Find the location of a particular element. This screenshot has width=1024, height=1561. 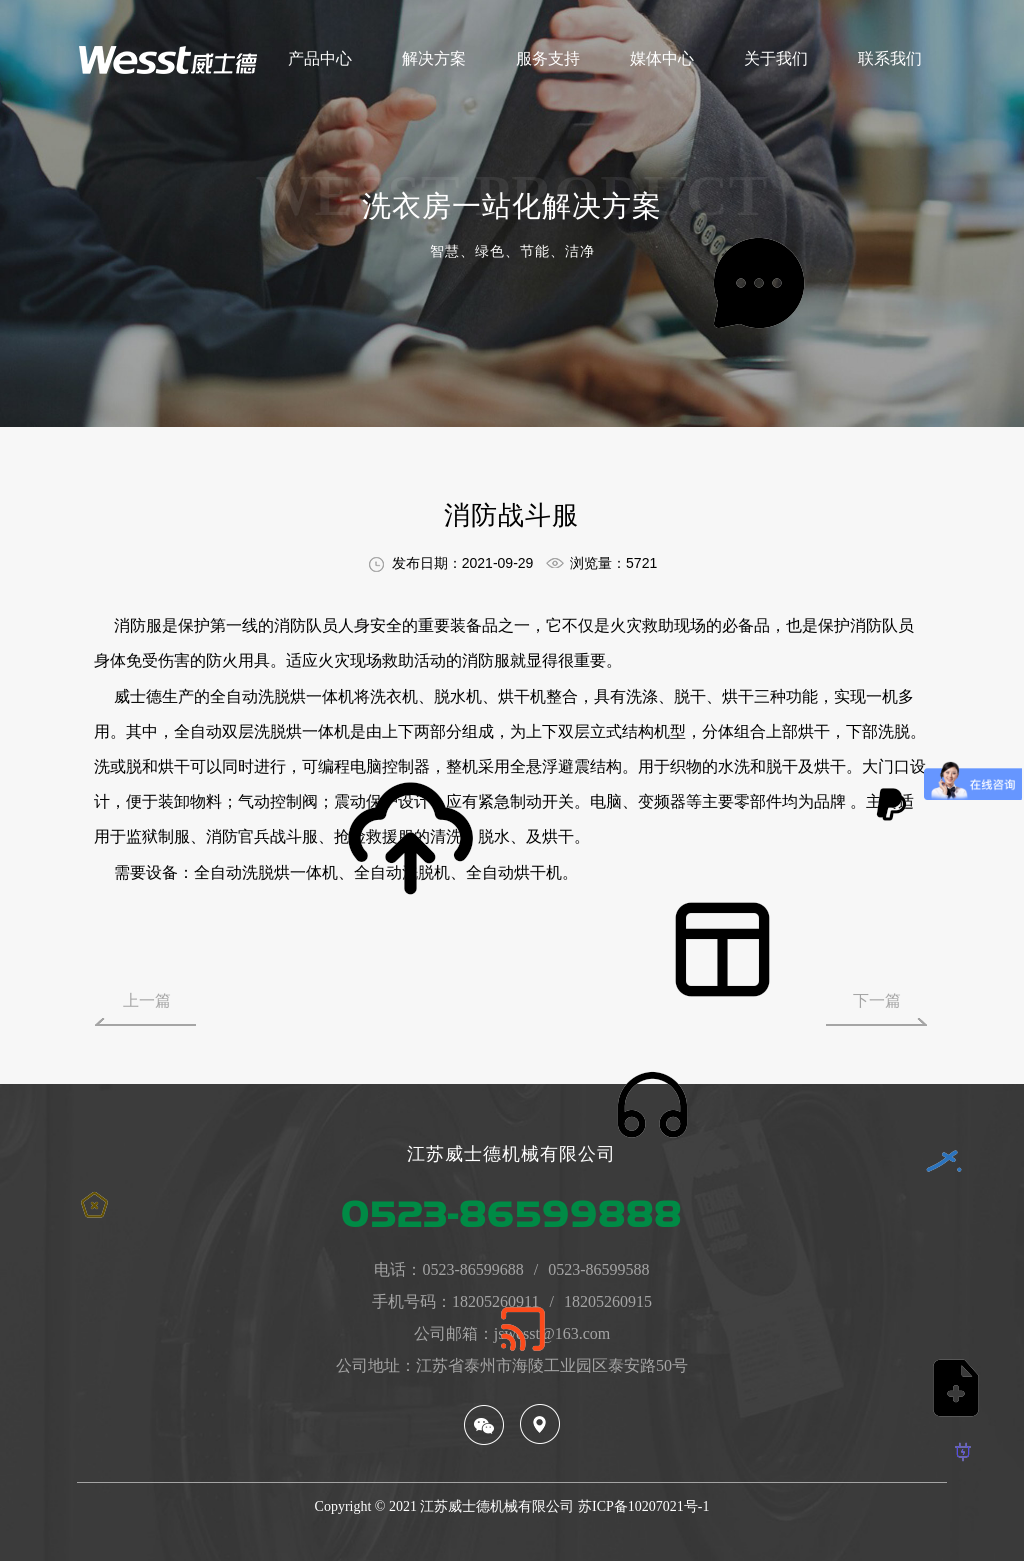

device is currently charging is located at coordinates (963, 1452).